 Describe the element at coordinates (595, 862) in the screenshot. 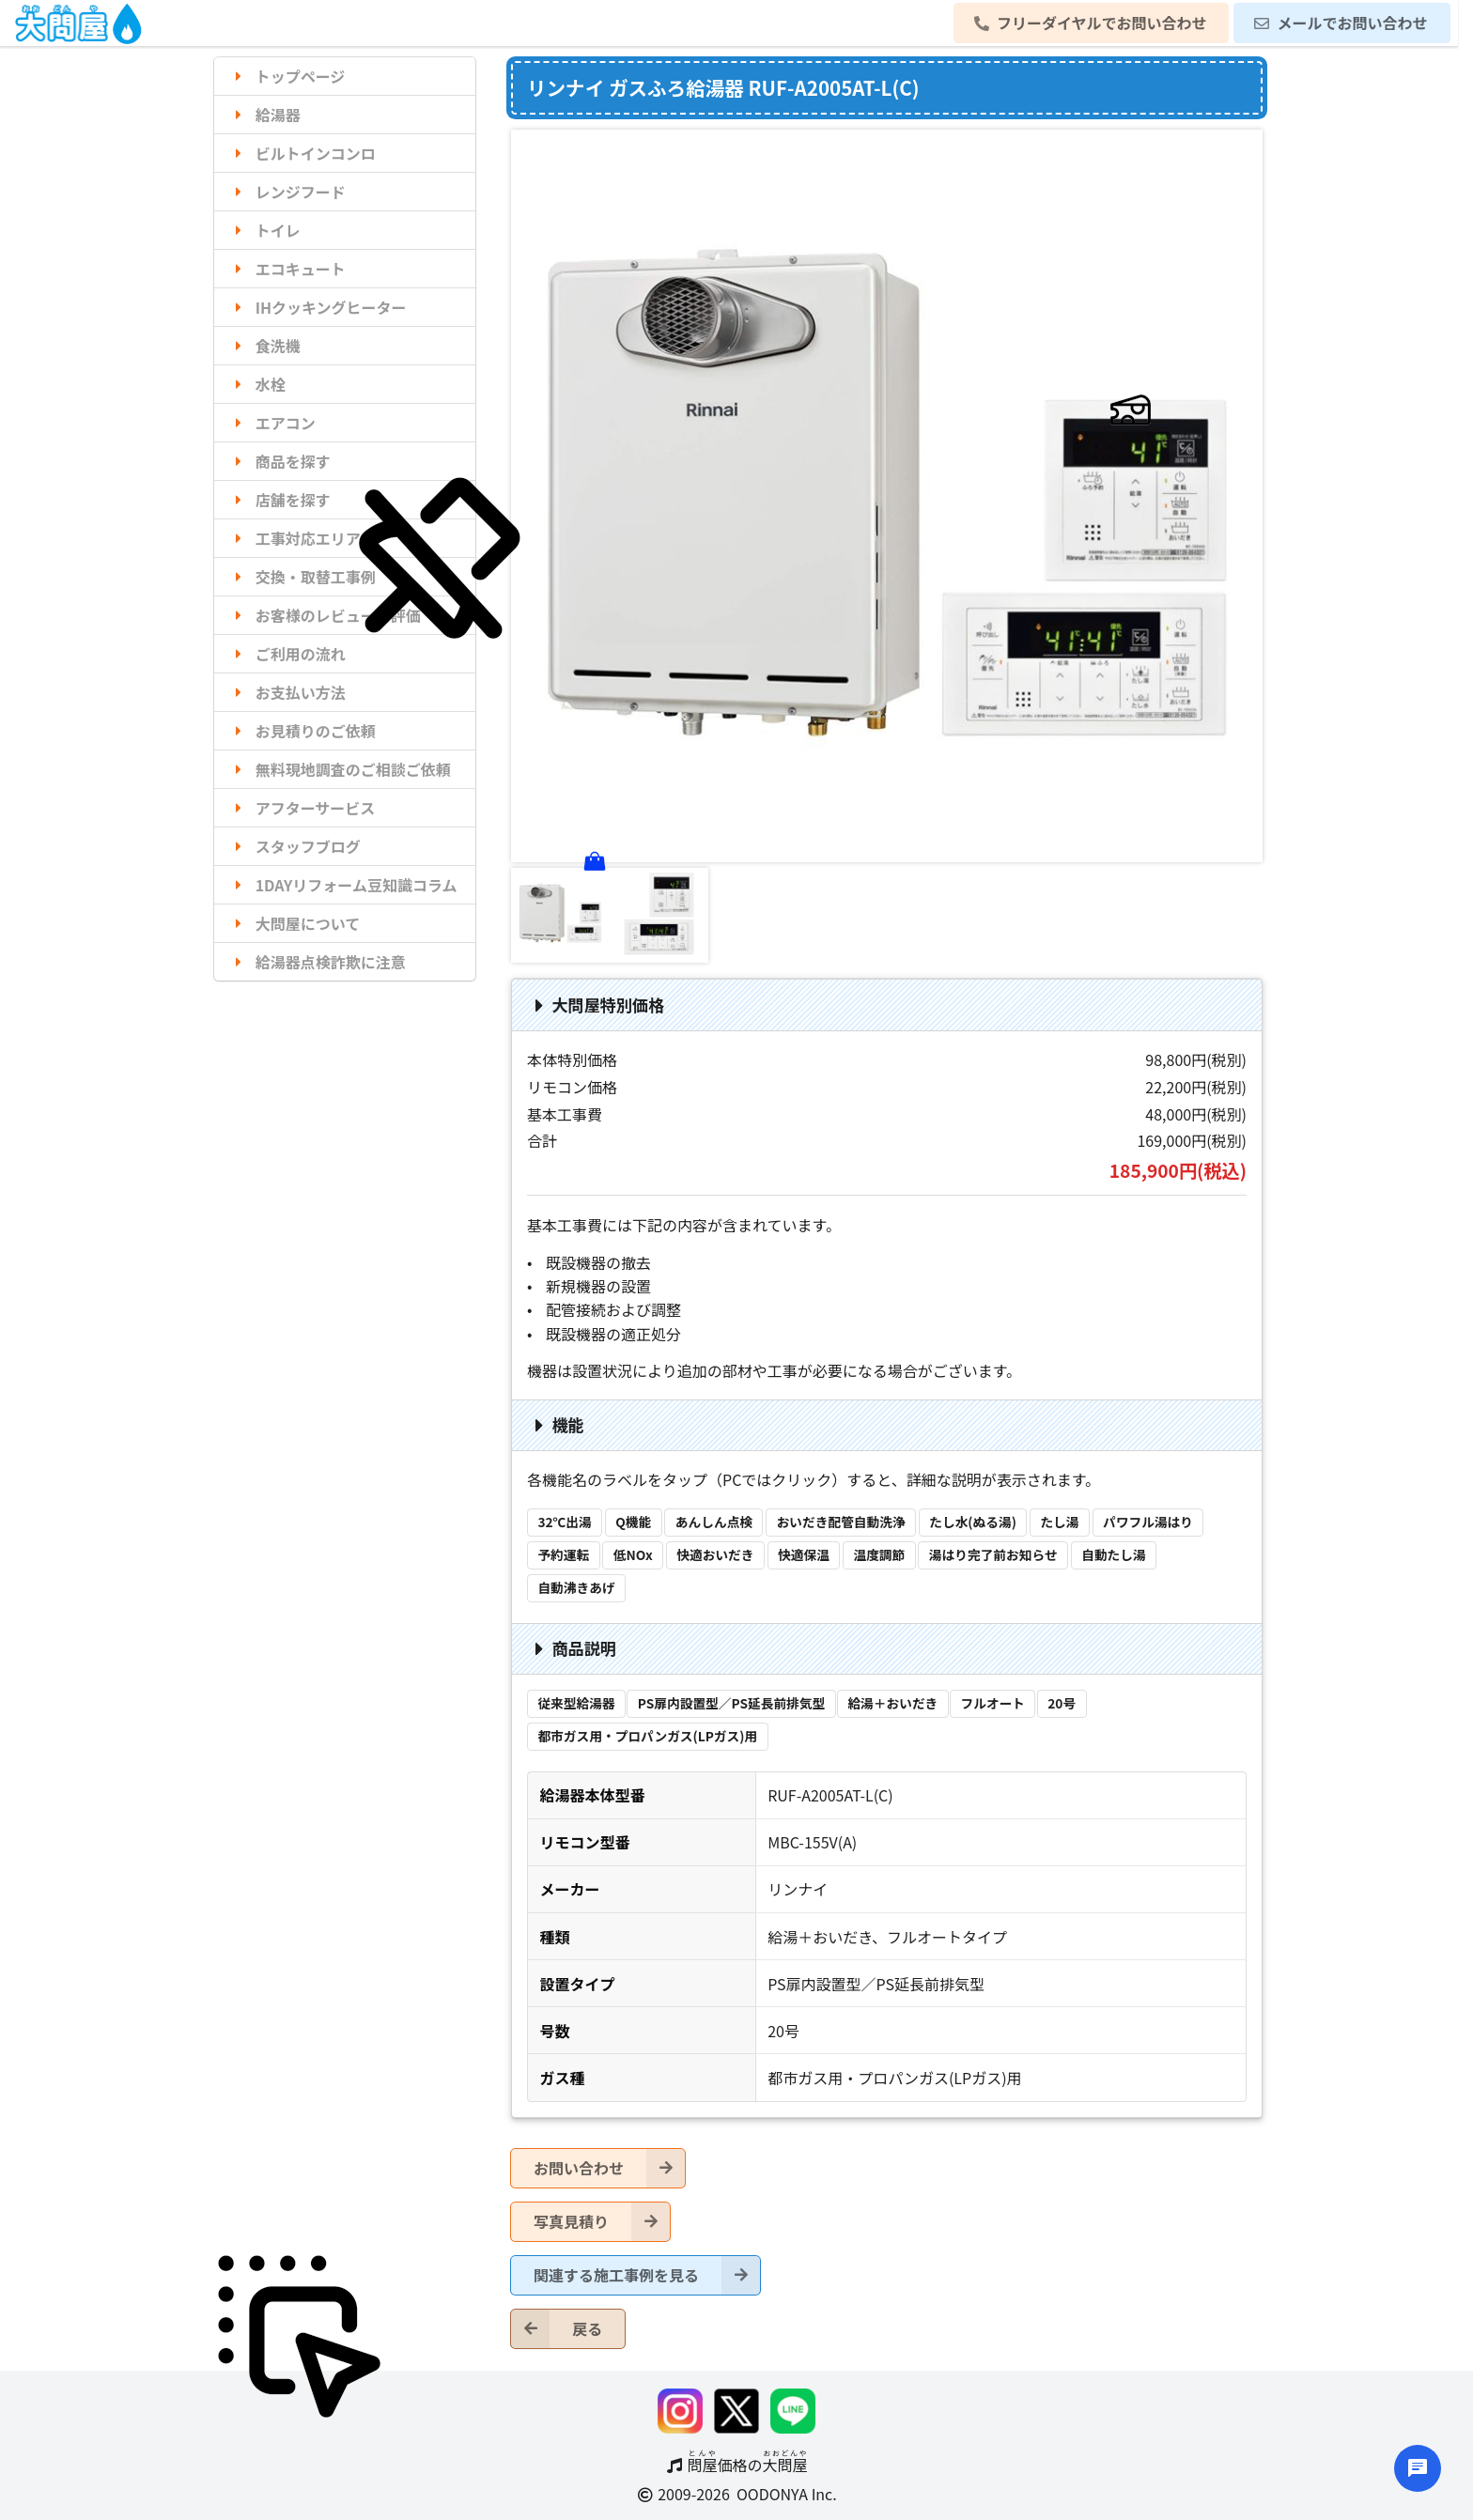

I see `view your shopping bag` at that location.